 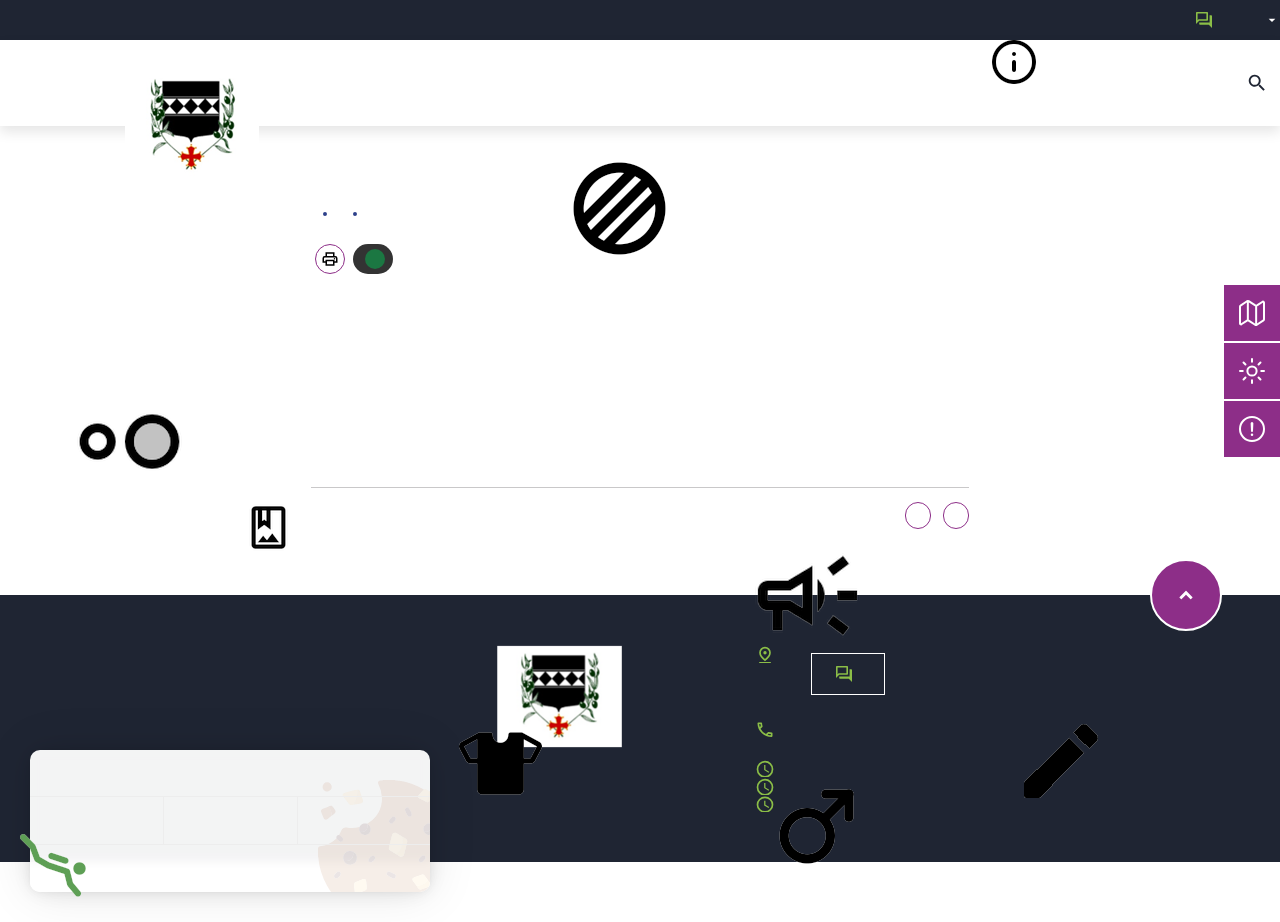 What do you see at coordinates (54, 868) in the screenshot?
I see `browse scuba diving activities or lessons` at bounding box center [54, 868].